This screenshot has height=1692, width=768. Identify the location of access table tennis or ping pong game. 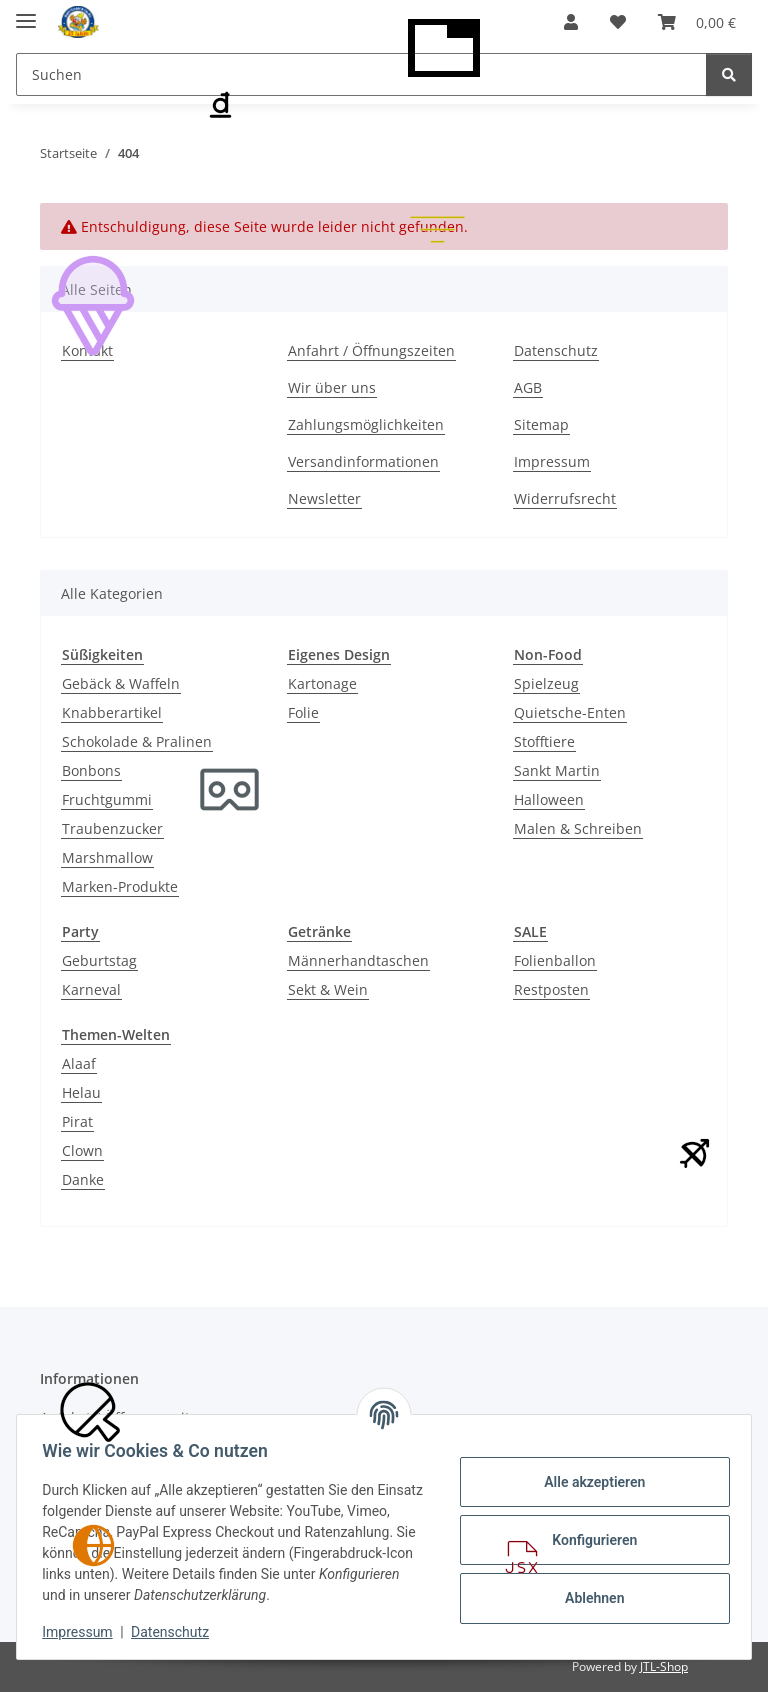
(89, 1411).